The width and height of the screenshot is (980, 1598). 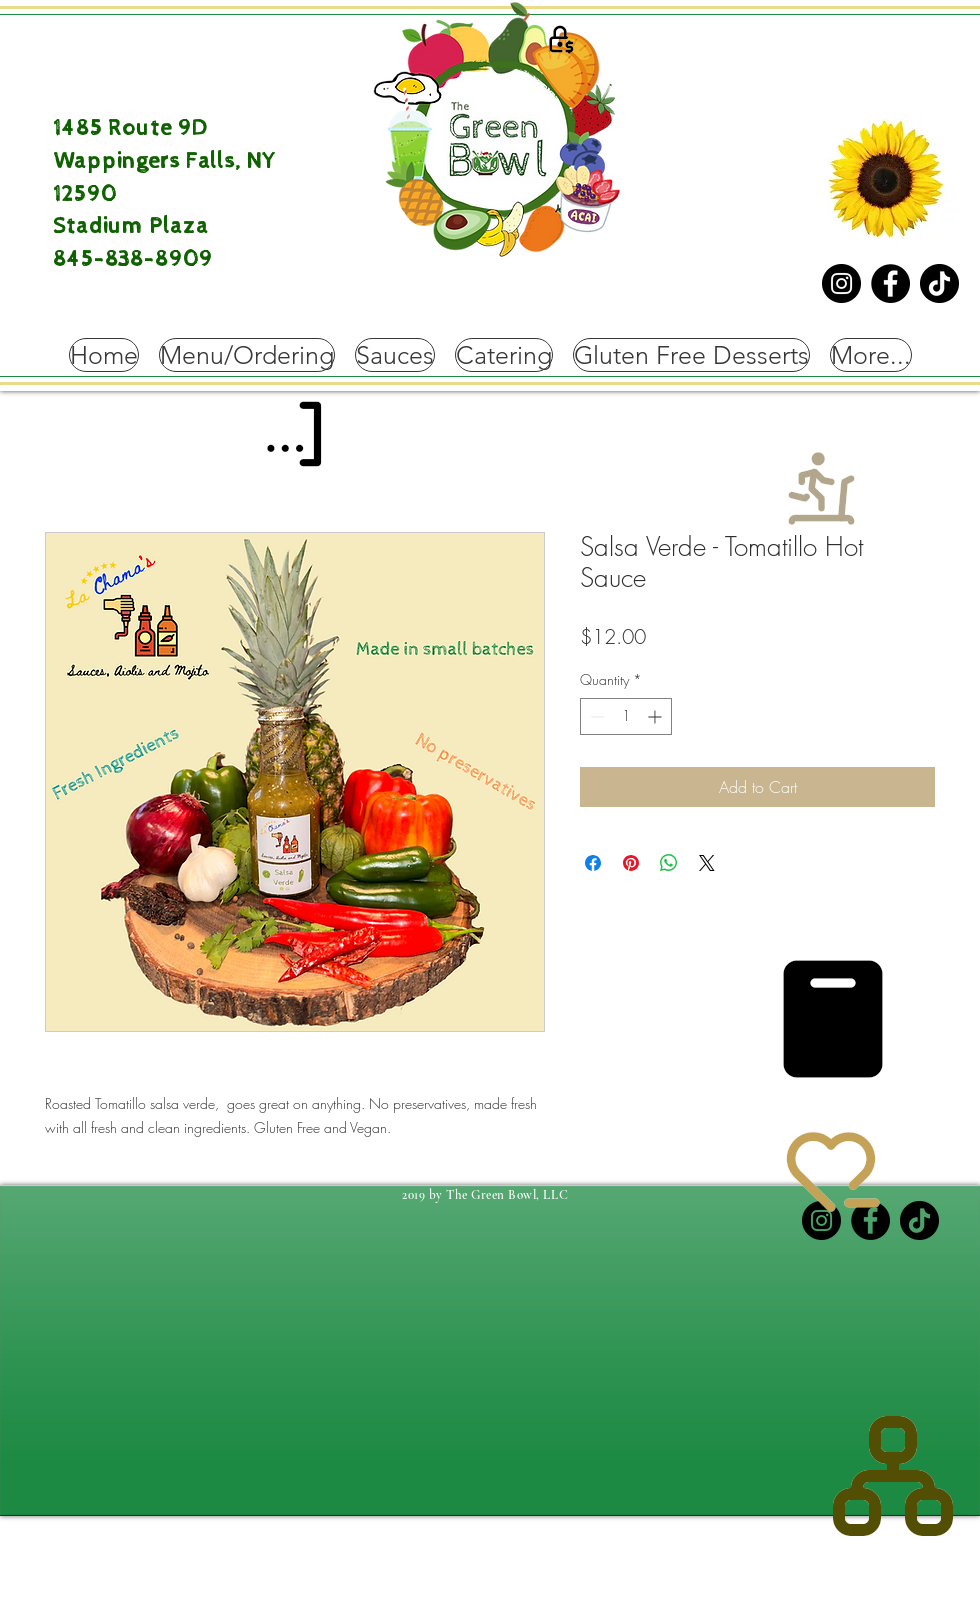 What do you see at coordinates (893, 1476) in the screenshot?
I see `view site structure or hierarchy` at bounding box center [893, 1476].